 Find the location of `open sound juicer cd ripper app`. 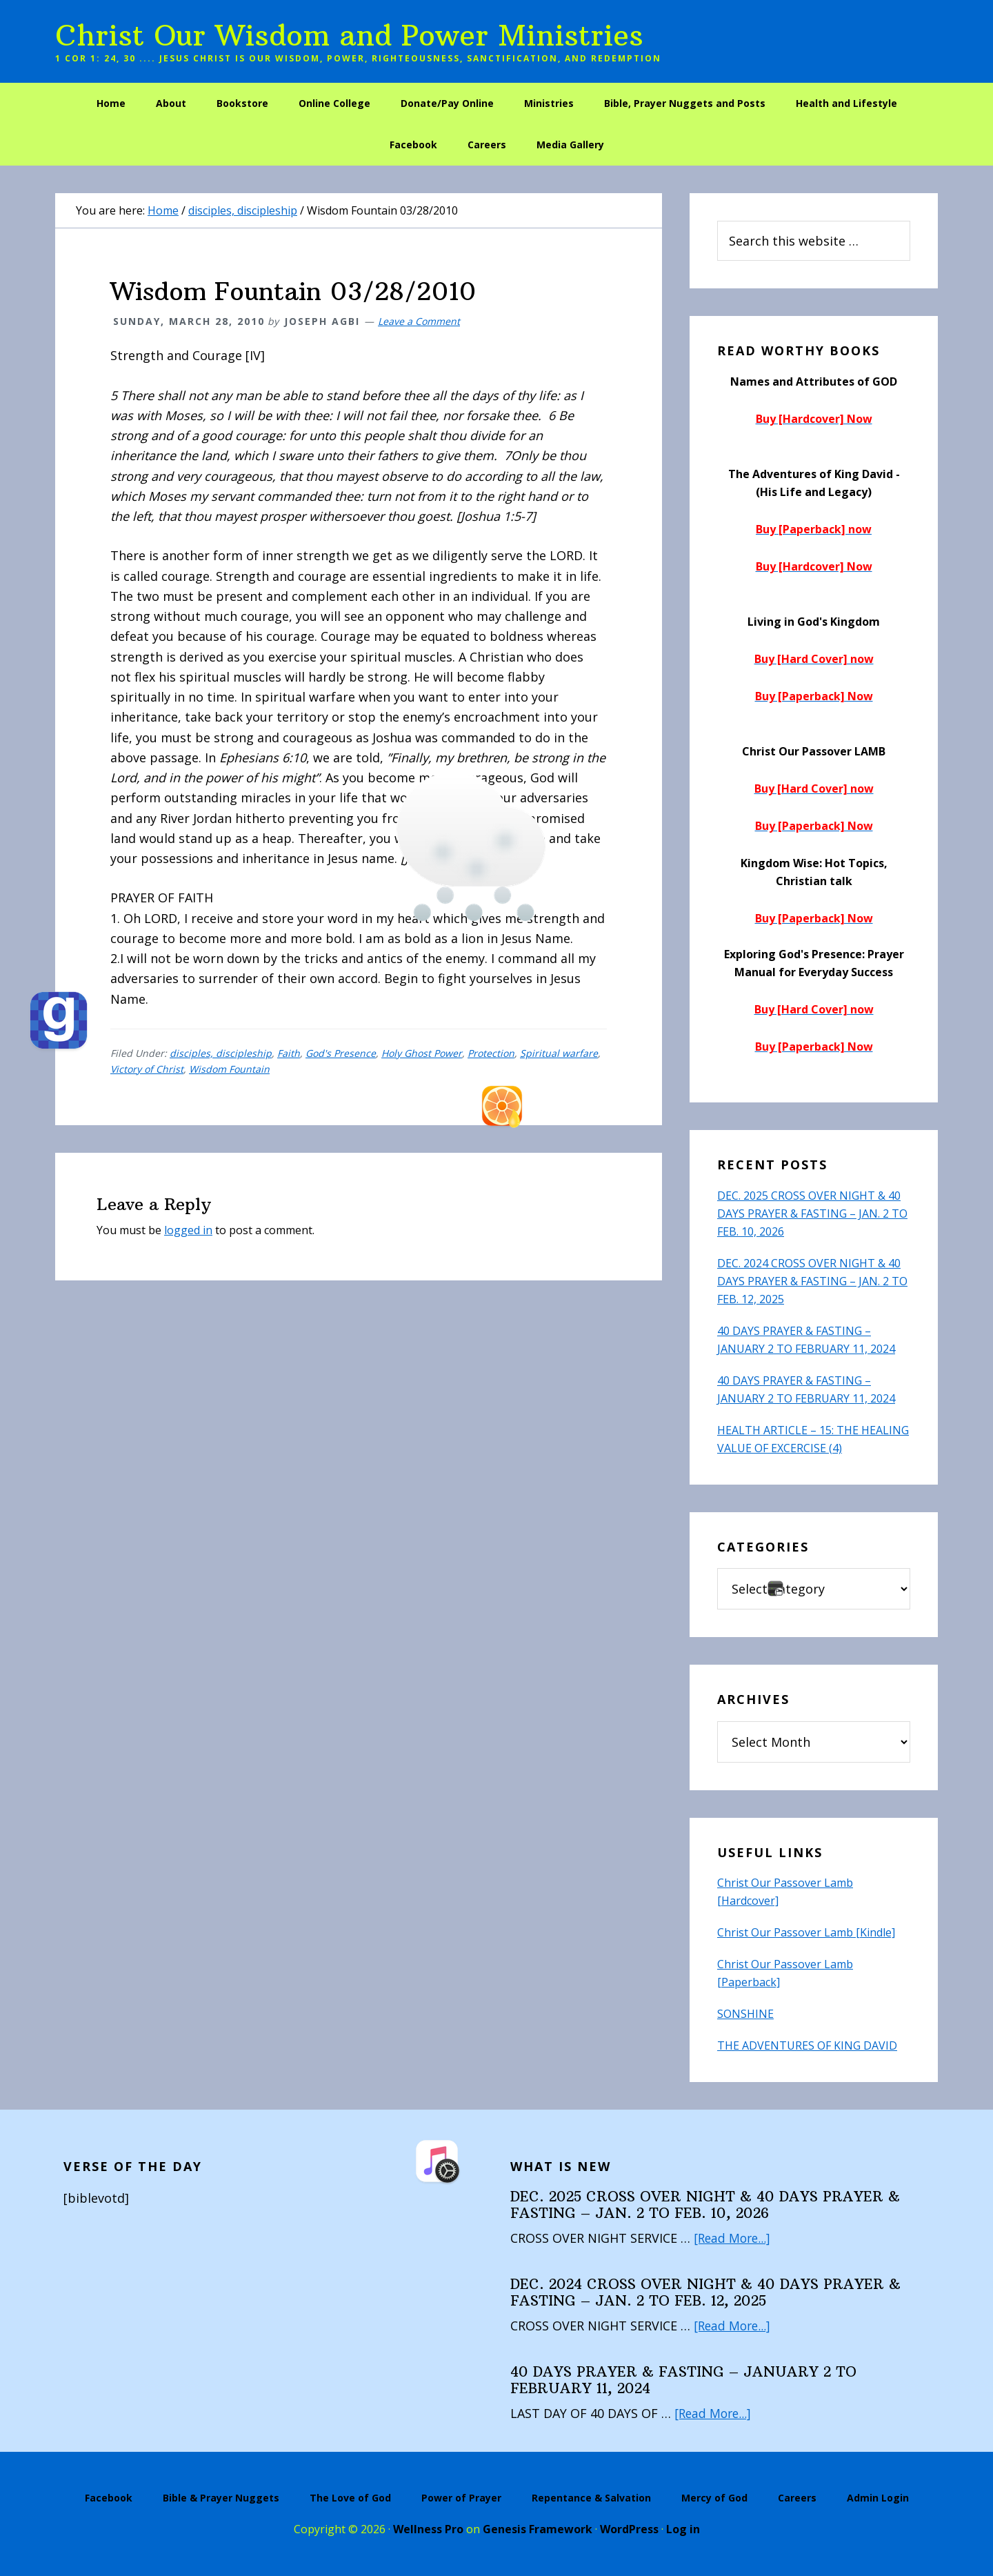

open sound juicer cd ripper app is located at coordinates (502, 1106).